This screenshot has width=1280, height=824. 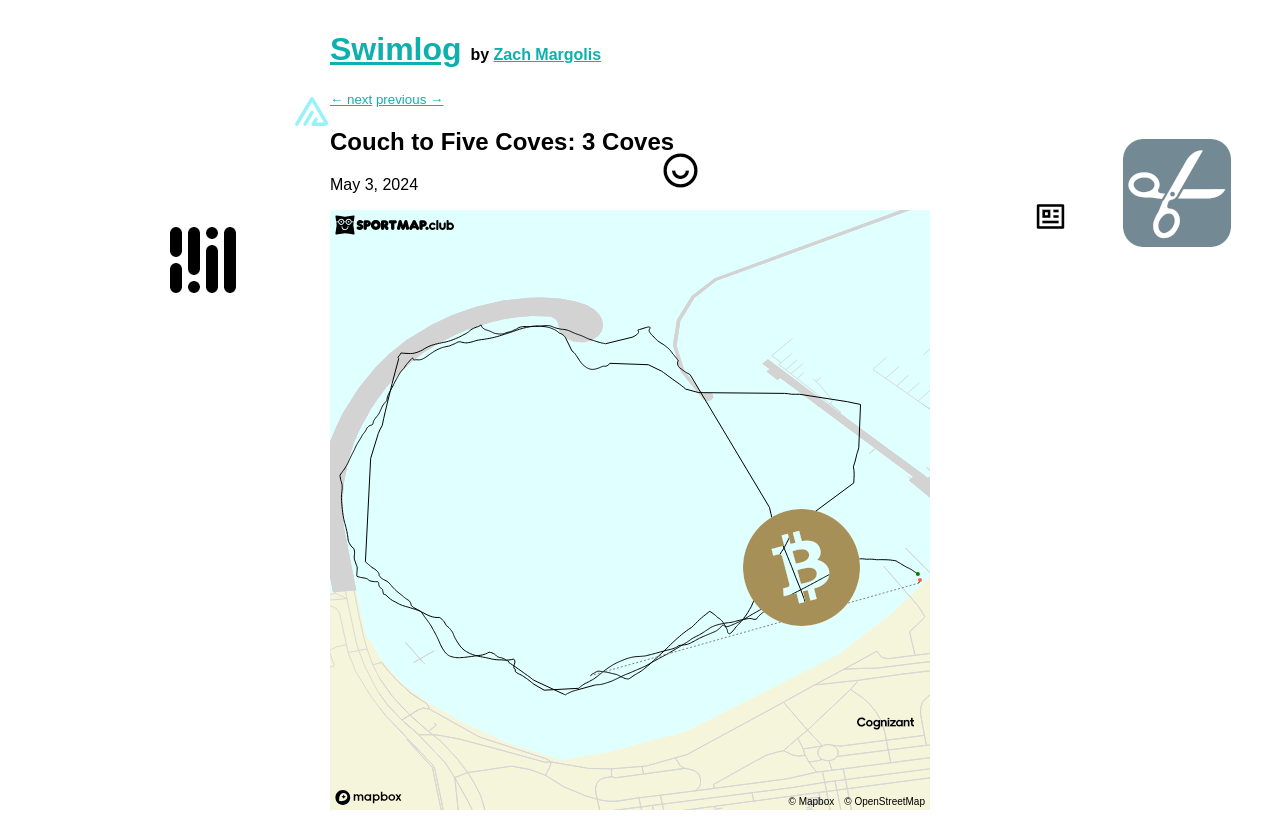 What do you see at coordinates (680, 170) in the screenshot?
I see `view your profile` at bounding box center [680, 170].